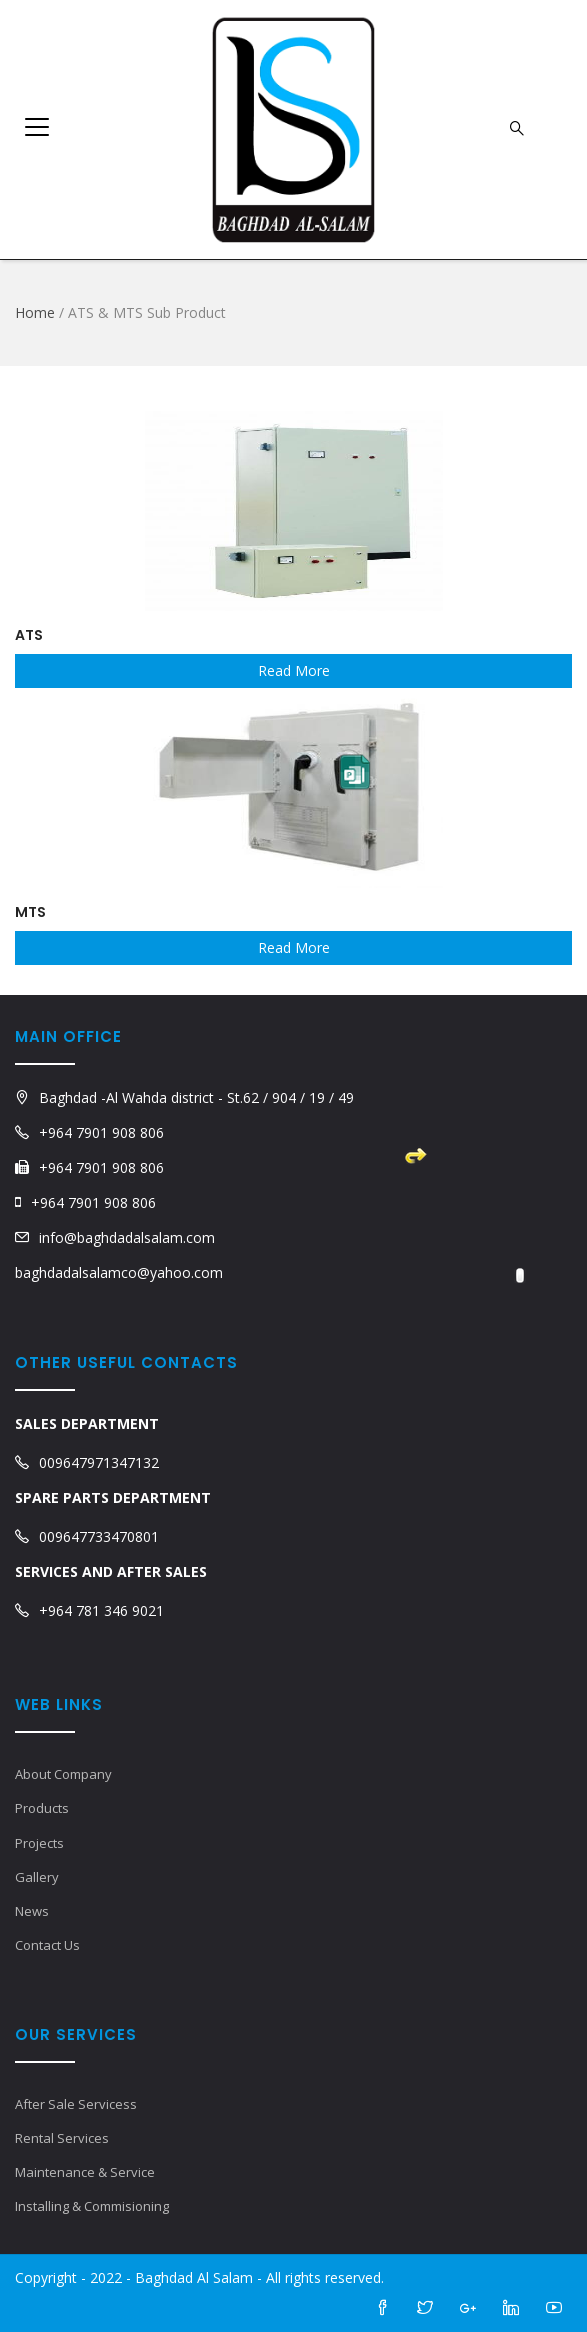  Describe the element at coordinates (355, 772) in the screenshot. I see `a microsoft publisher document file` at that location.